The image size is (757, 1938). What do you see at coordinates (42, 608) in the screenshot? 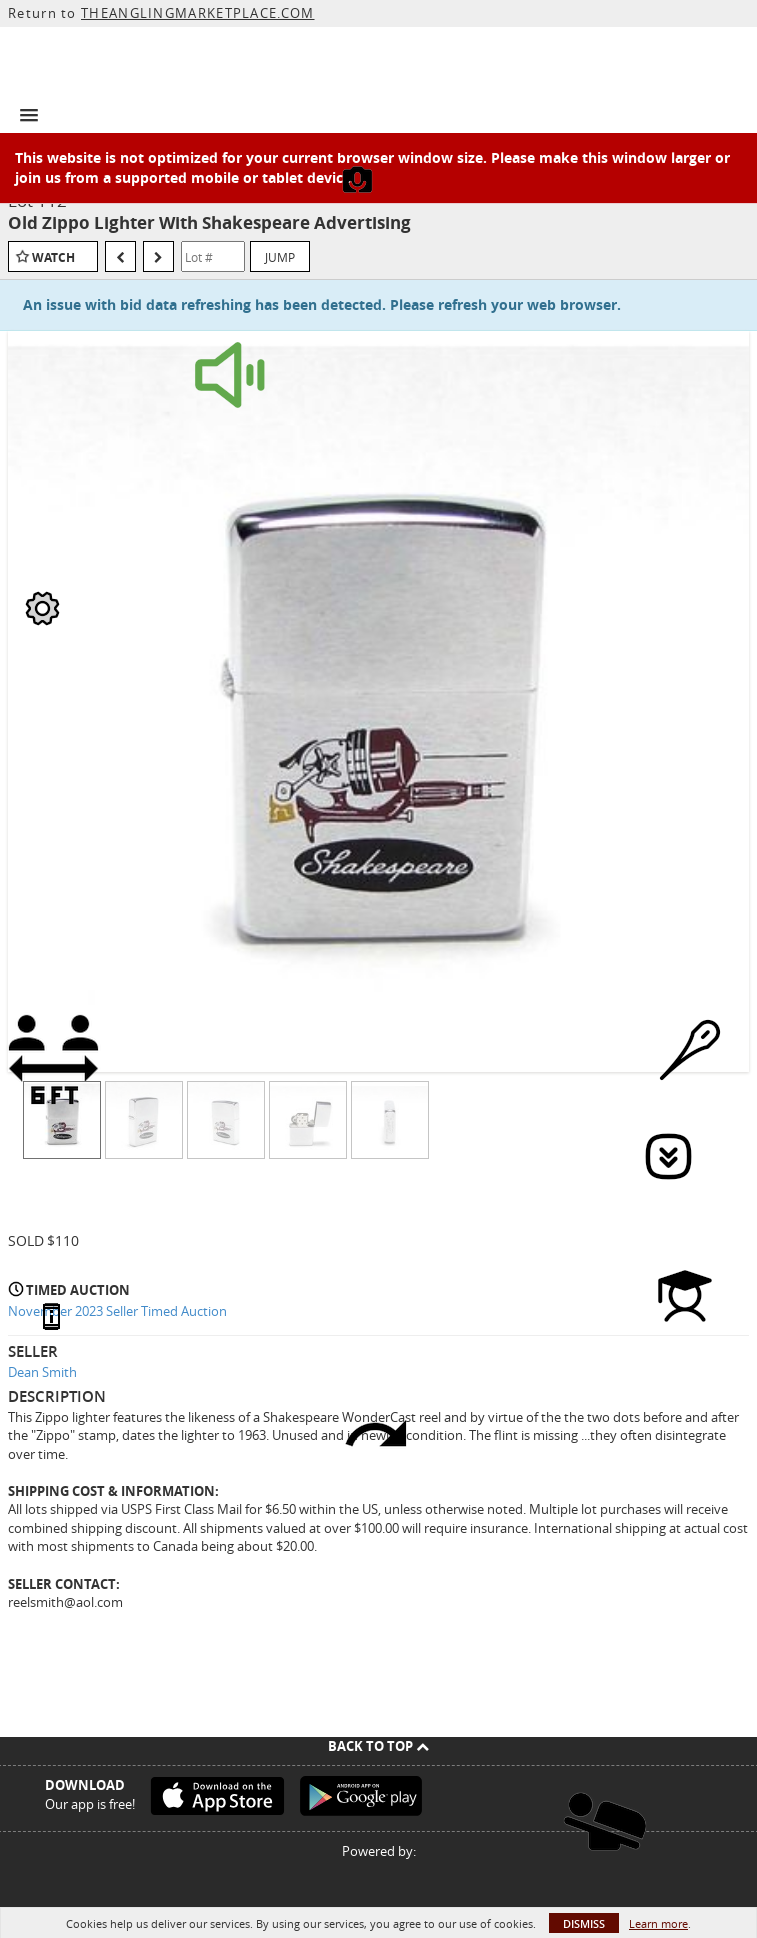
I see `access settings or preferences` at bounding box center [42, 608].